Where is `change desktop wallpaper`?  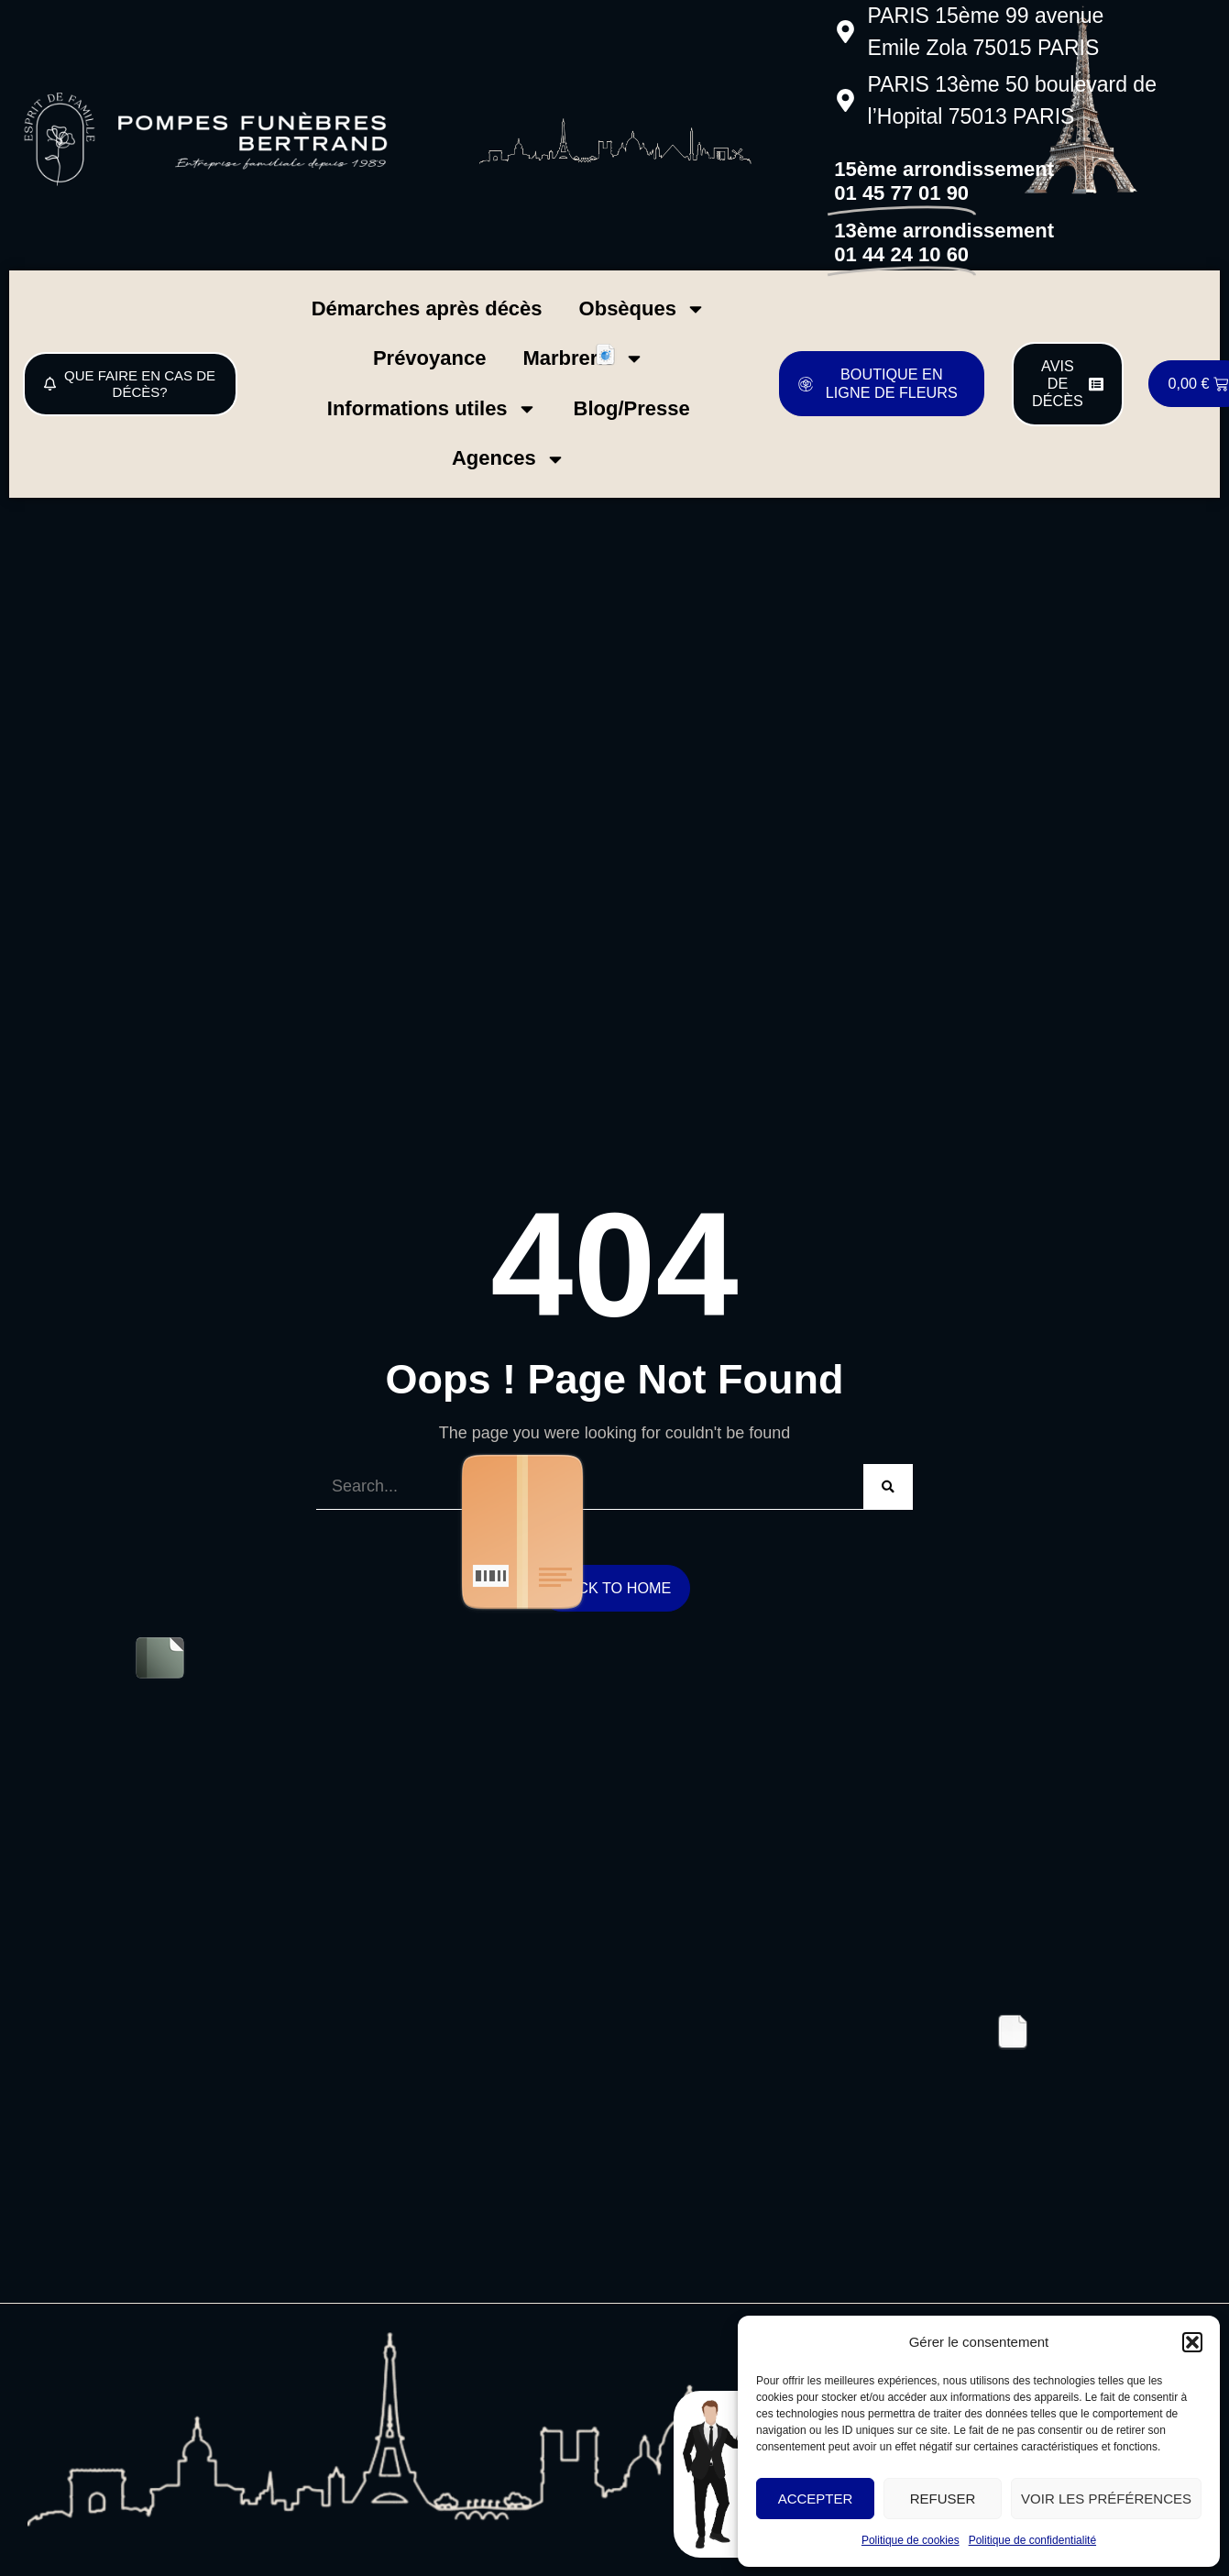
change desktop wallpaper is located at coordinates (159, 1656).